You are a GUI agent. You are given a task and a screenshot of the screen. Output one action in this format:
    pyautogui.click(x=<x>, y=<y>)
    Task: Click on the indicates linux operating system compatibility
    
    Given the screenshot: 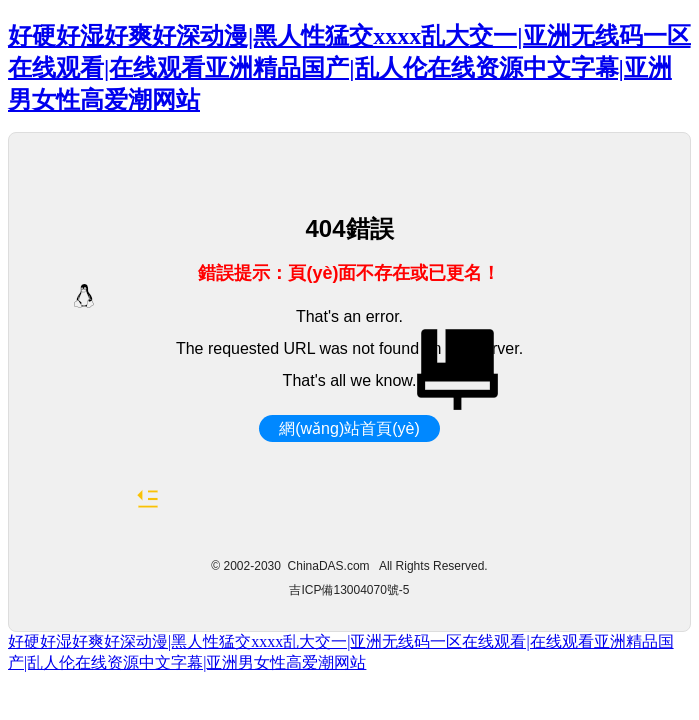 What is the action you would take?
    pyautogui.click(x=84, y=296)
    